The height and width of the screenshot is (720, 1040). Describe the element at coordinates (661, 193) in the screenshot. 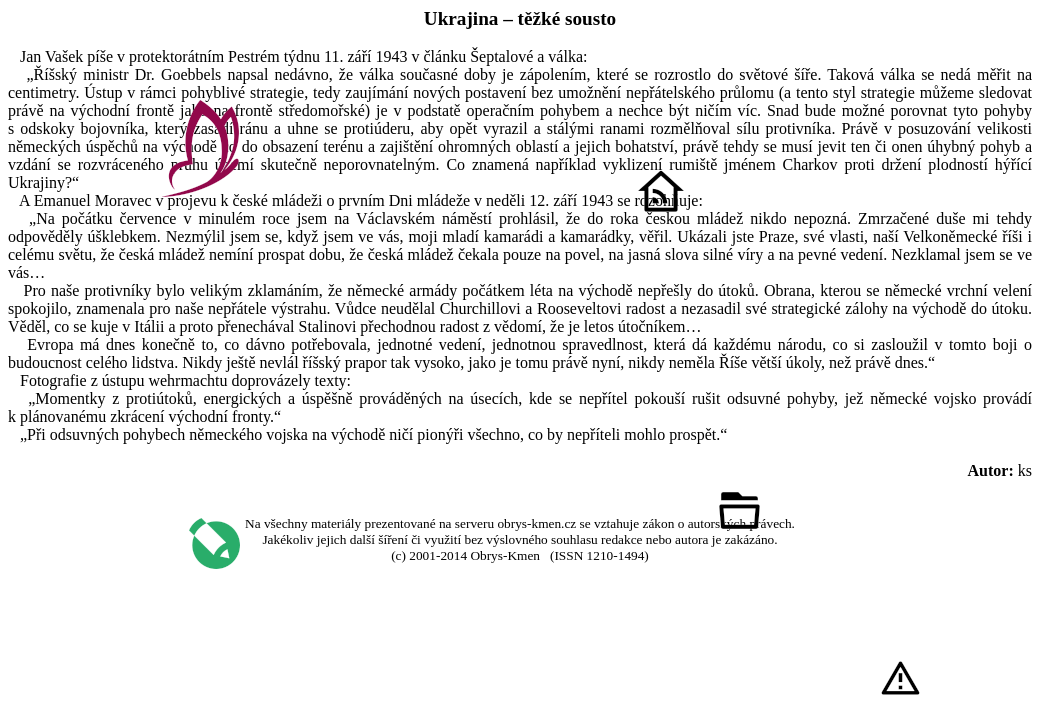

I see `access home network settings` at that location.